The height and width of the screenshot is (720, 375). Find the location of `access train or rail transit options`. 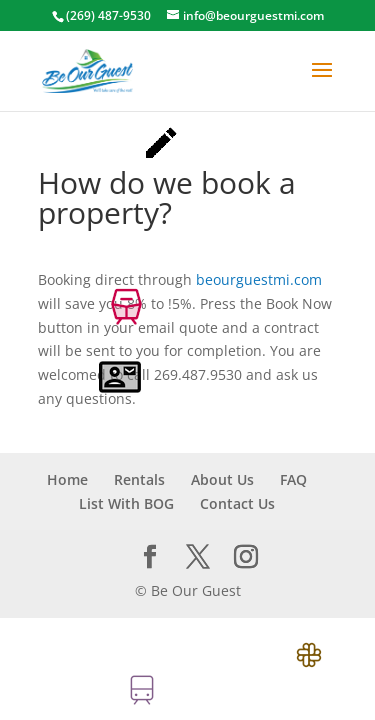

access train or rail transit options is located at coordinates (142, 689).